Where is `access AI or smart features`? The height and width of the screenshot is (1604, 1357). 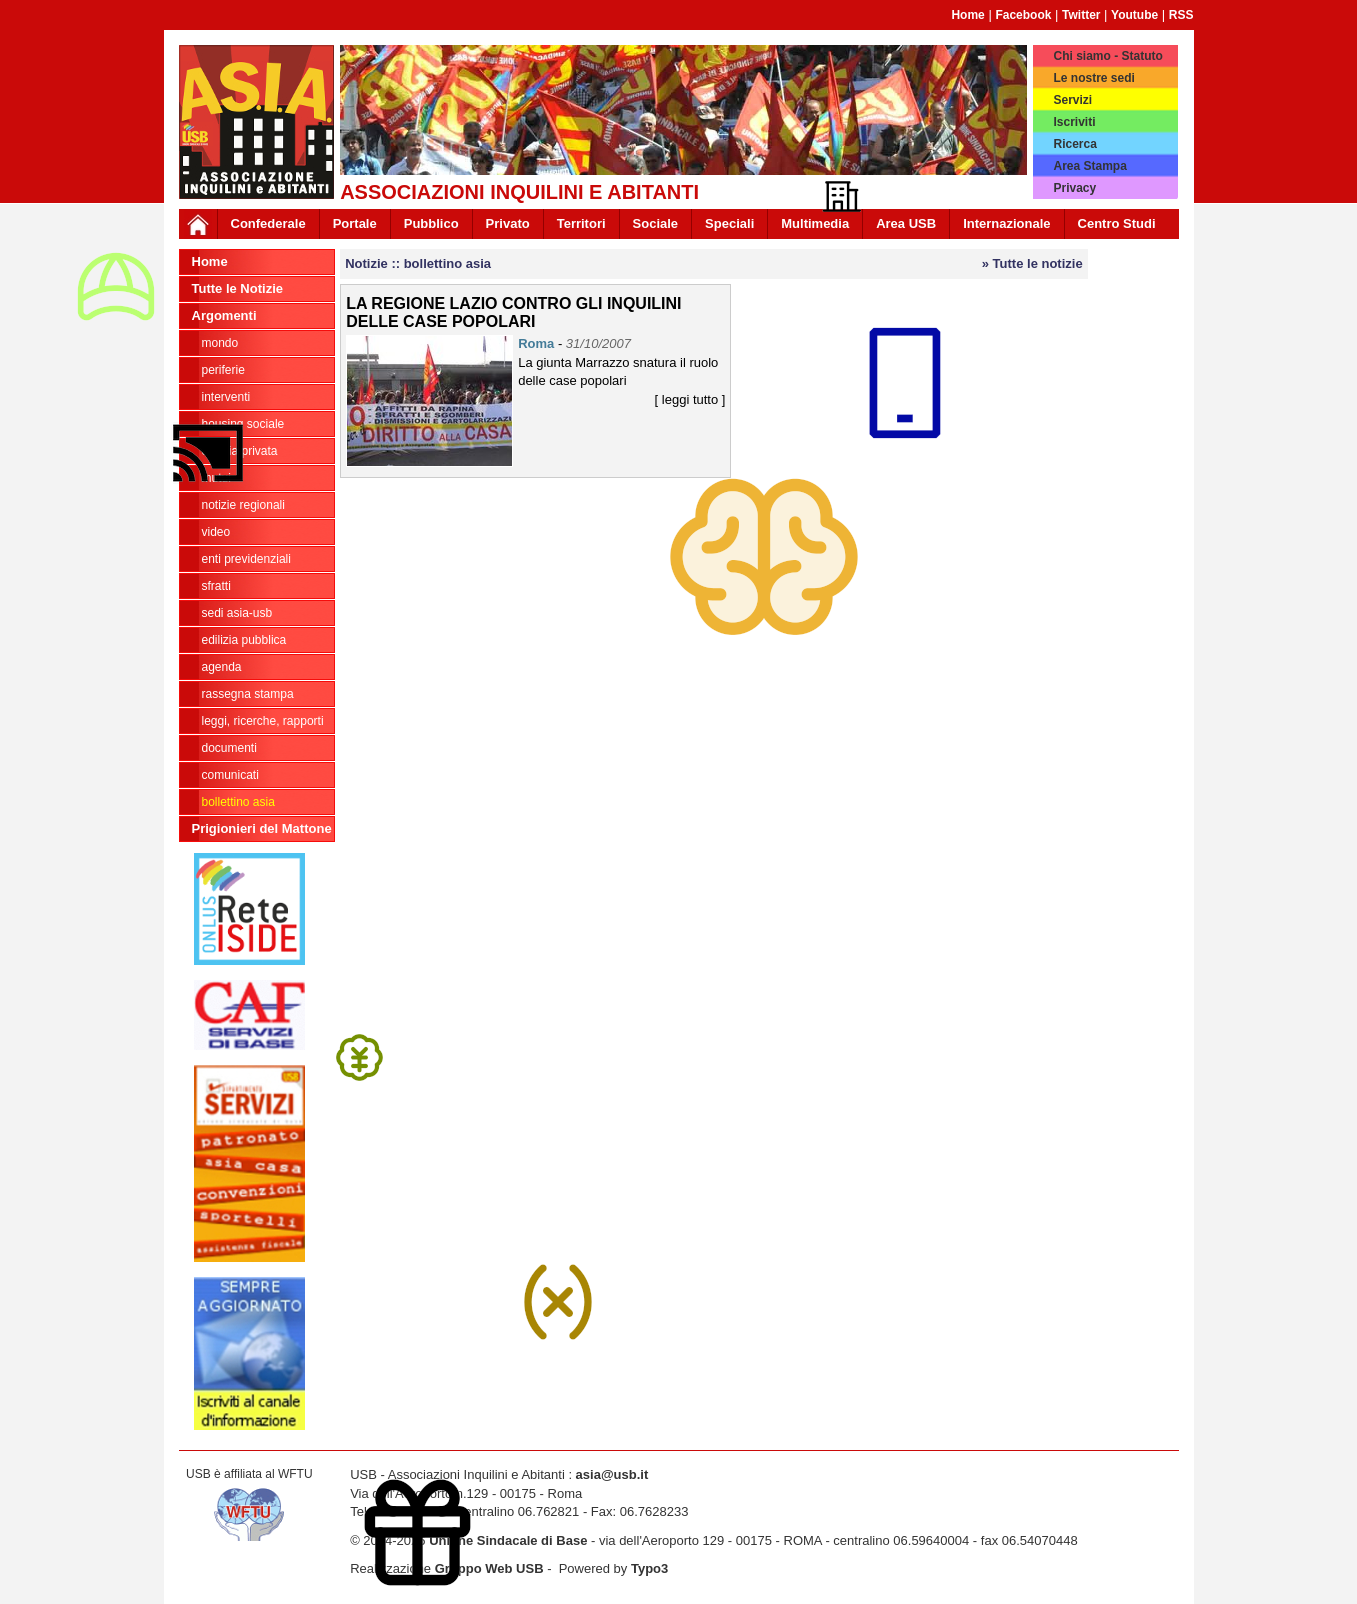
access AI or smart features is located at coordinates (764, 560).